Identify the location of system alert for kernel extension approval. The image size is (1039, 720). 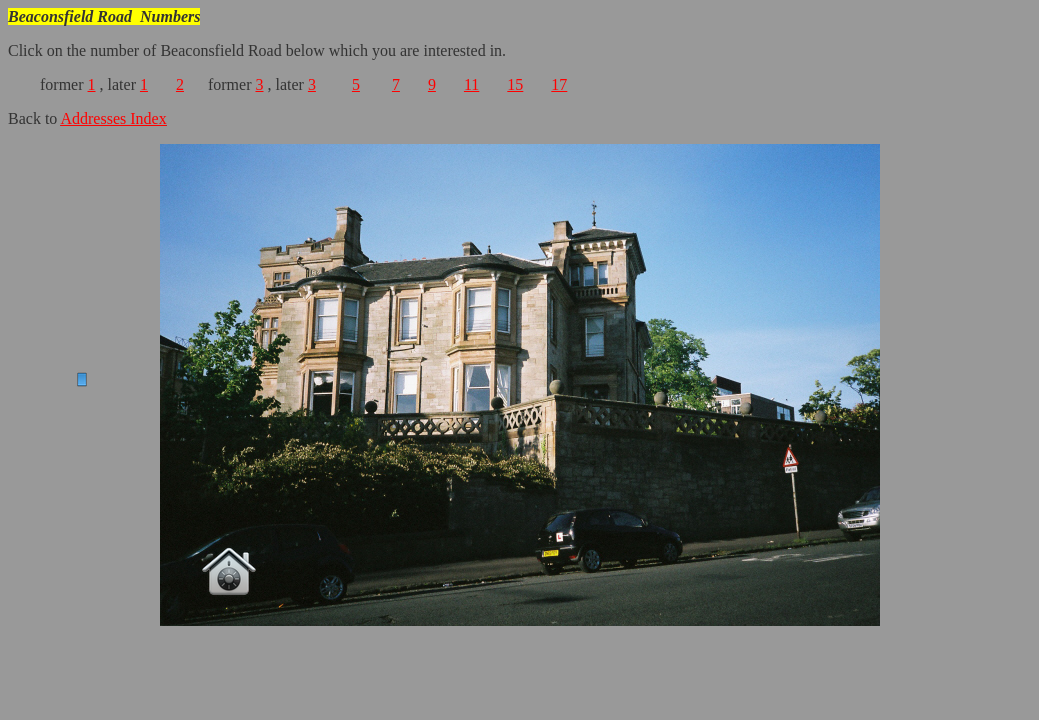
(229, 572).